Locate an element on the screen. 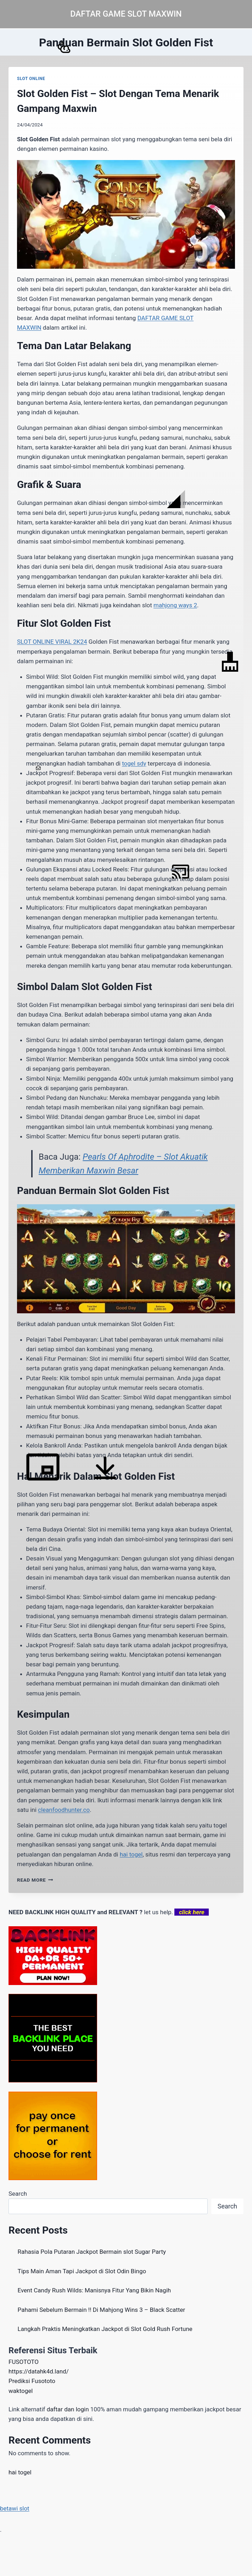 This screenshot has width=252, height=2576. access cleaning or housekeeping services is located at coordinates (230, 662).